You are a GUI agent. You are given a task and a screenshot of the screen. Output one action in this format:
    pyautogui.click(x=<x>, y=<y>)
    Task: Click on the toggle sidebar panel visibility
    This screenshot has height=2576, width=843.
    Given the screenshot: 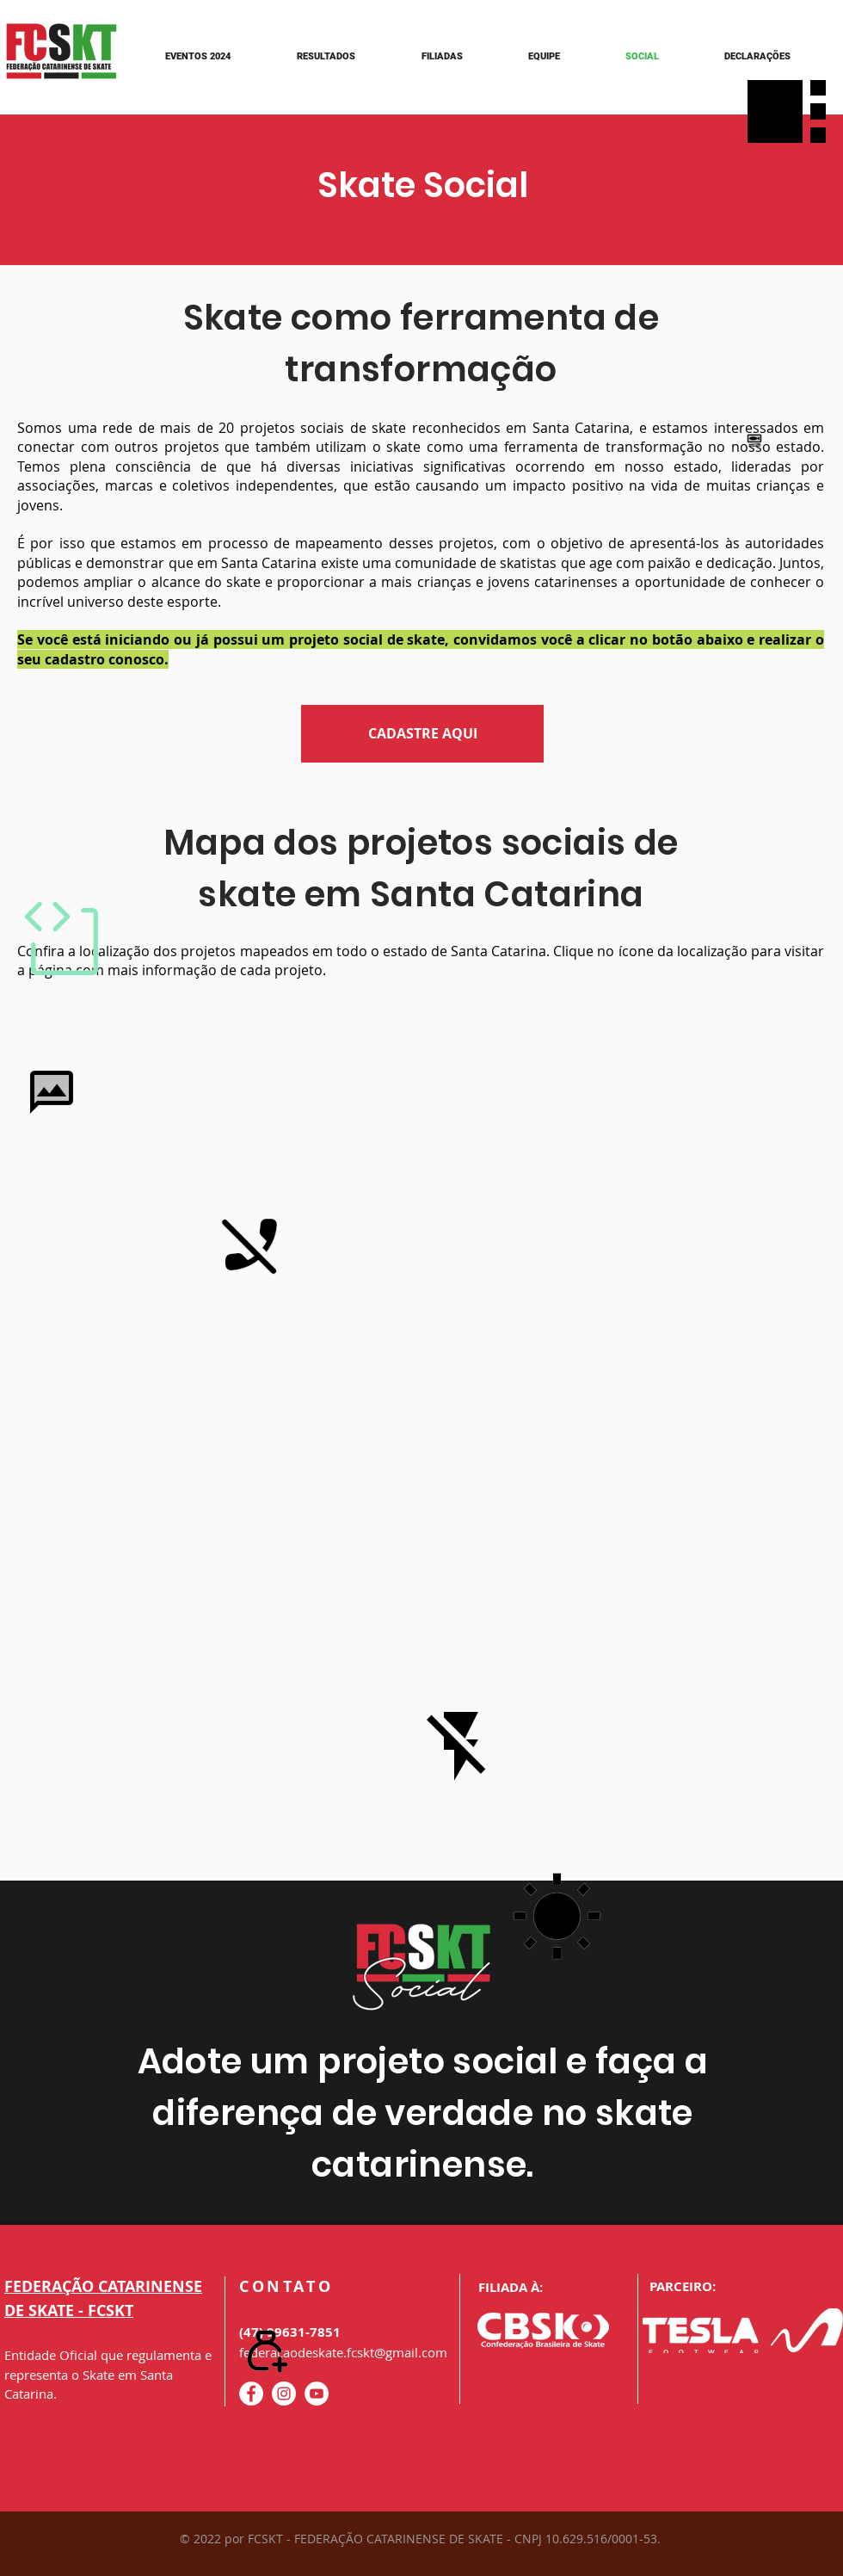 What is the action you would take?
    pyautogui.click(x=786, y=111)
    